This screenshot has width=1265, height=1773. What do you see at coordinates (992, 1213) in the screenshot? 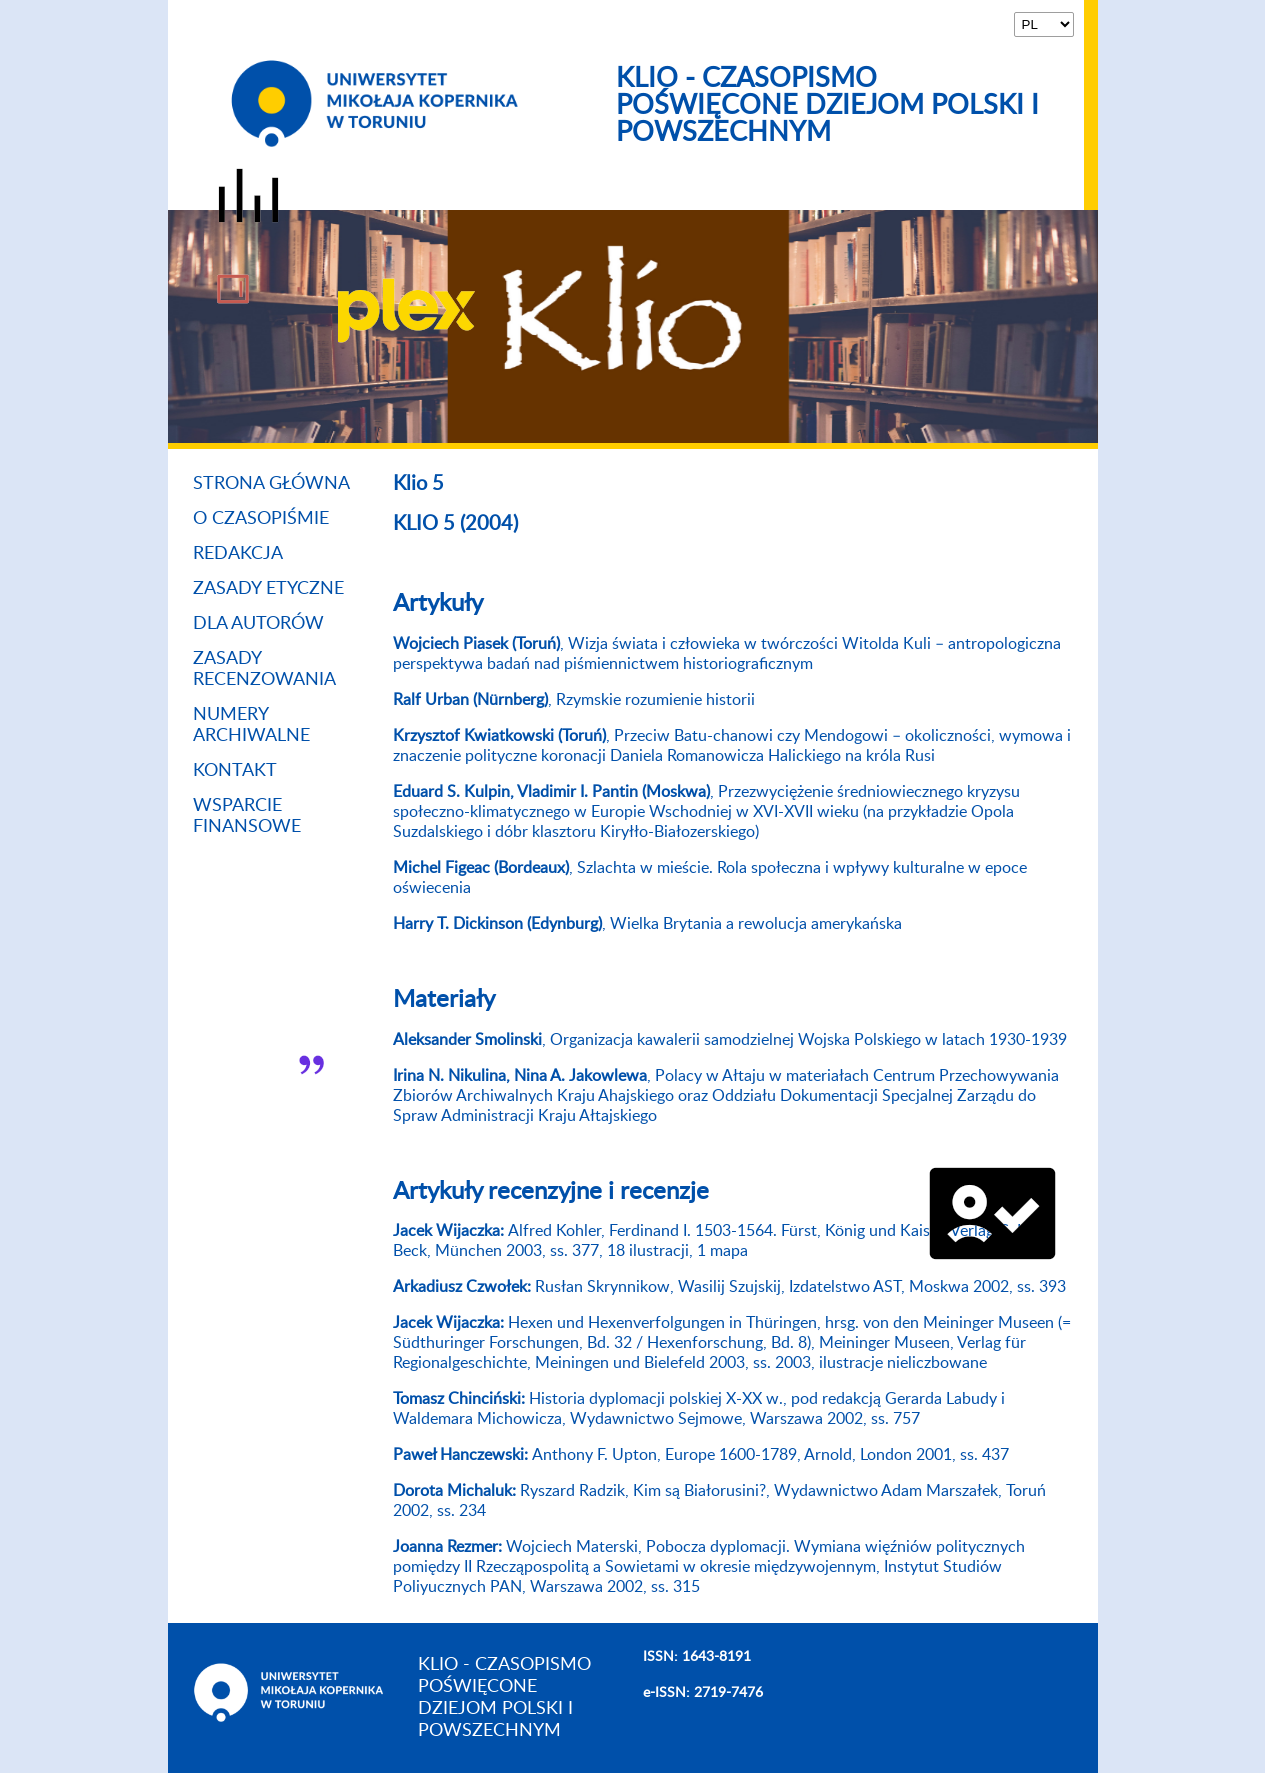
I see `verified ID or pass accepted` at bounding box center [992, 1213].